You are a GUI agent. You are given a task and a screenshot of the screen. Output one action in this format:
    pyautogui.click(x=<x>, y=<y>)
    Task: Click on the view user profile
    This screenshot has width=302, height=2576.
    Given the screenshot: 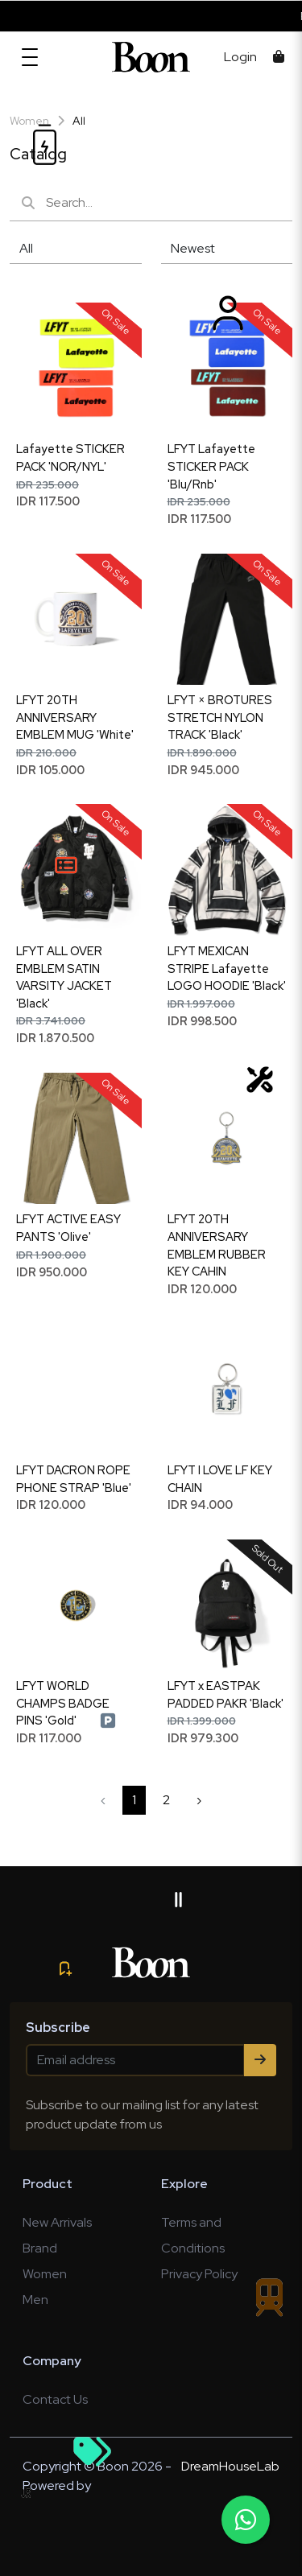 What is the action you would take?
    pyautogui.click(x=228, y=313)
    